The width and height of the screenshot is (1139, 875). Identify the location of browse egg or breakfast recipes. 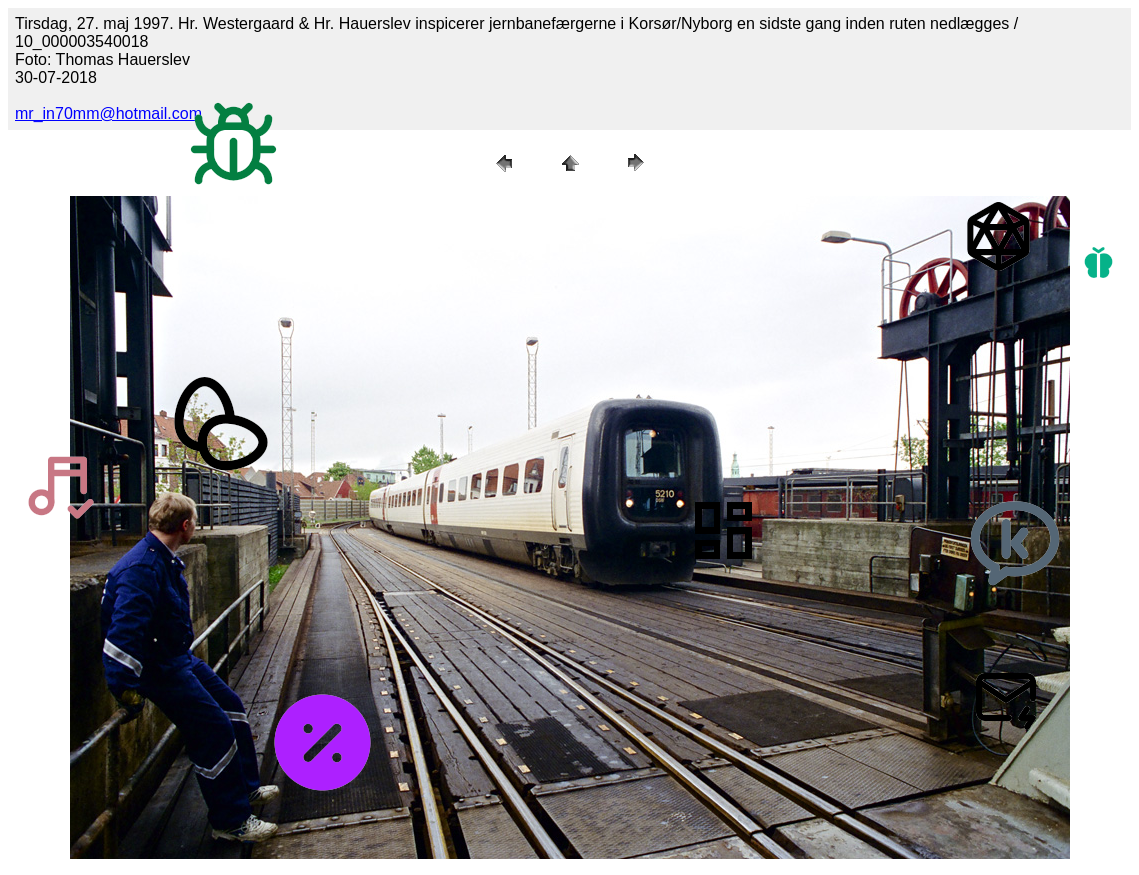
(221, 419).